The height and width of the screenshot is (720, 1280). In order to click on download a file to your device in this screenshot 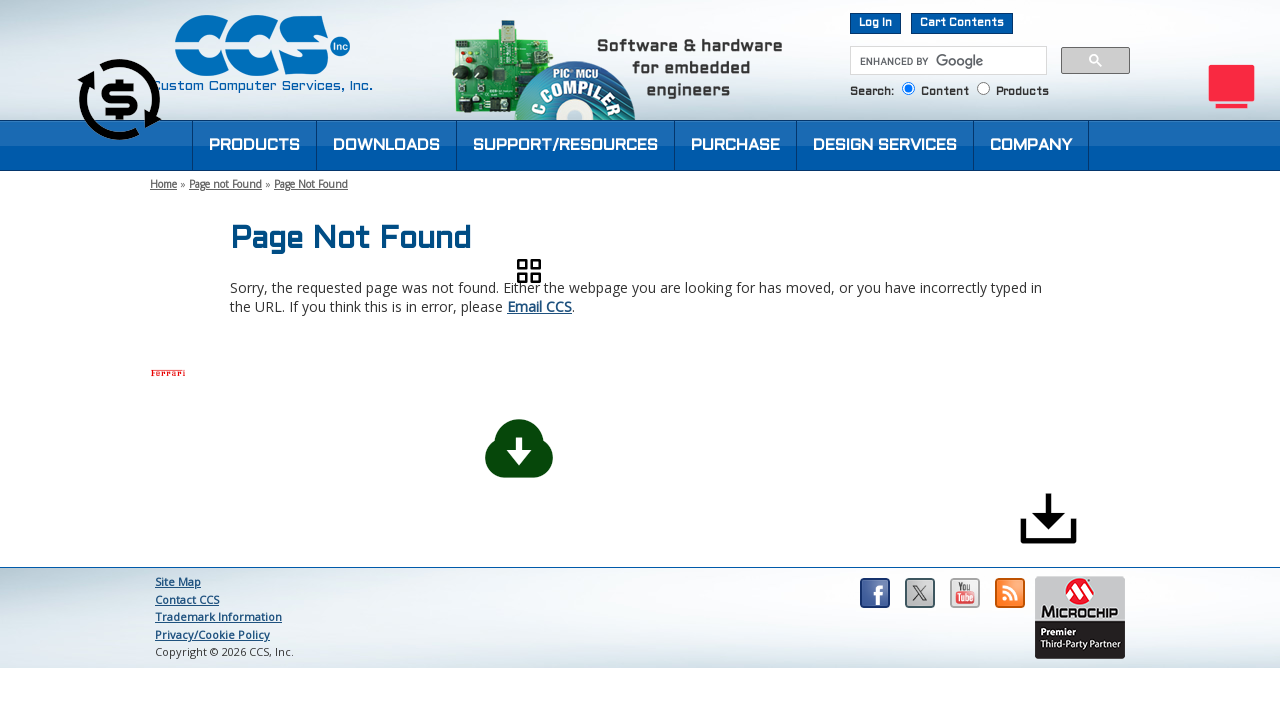, I will do `click(1048, 518)`.